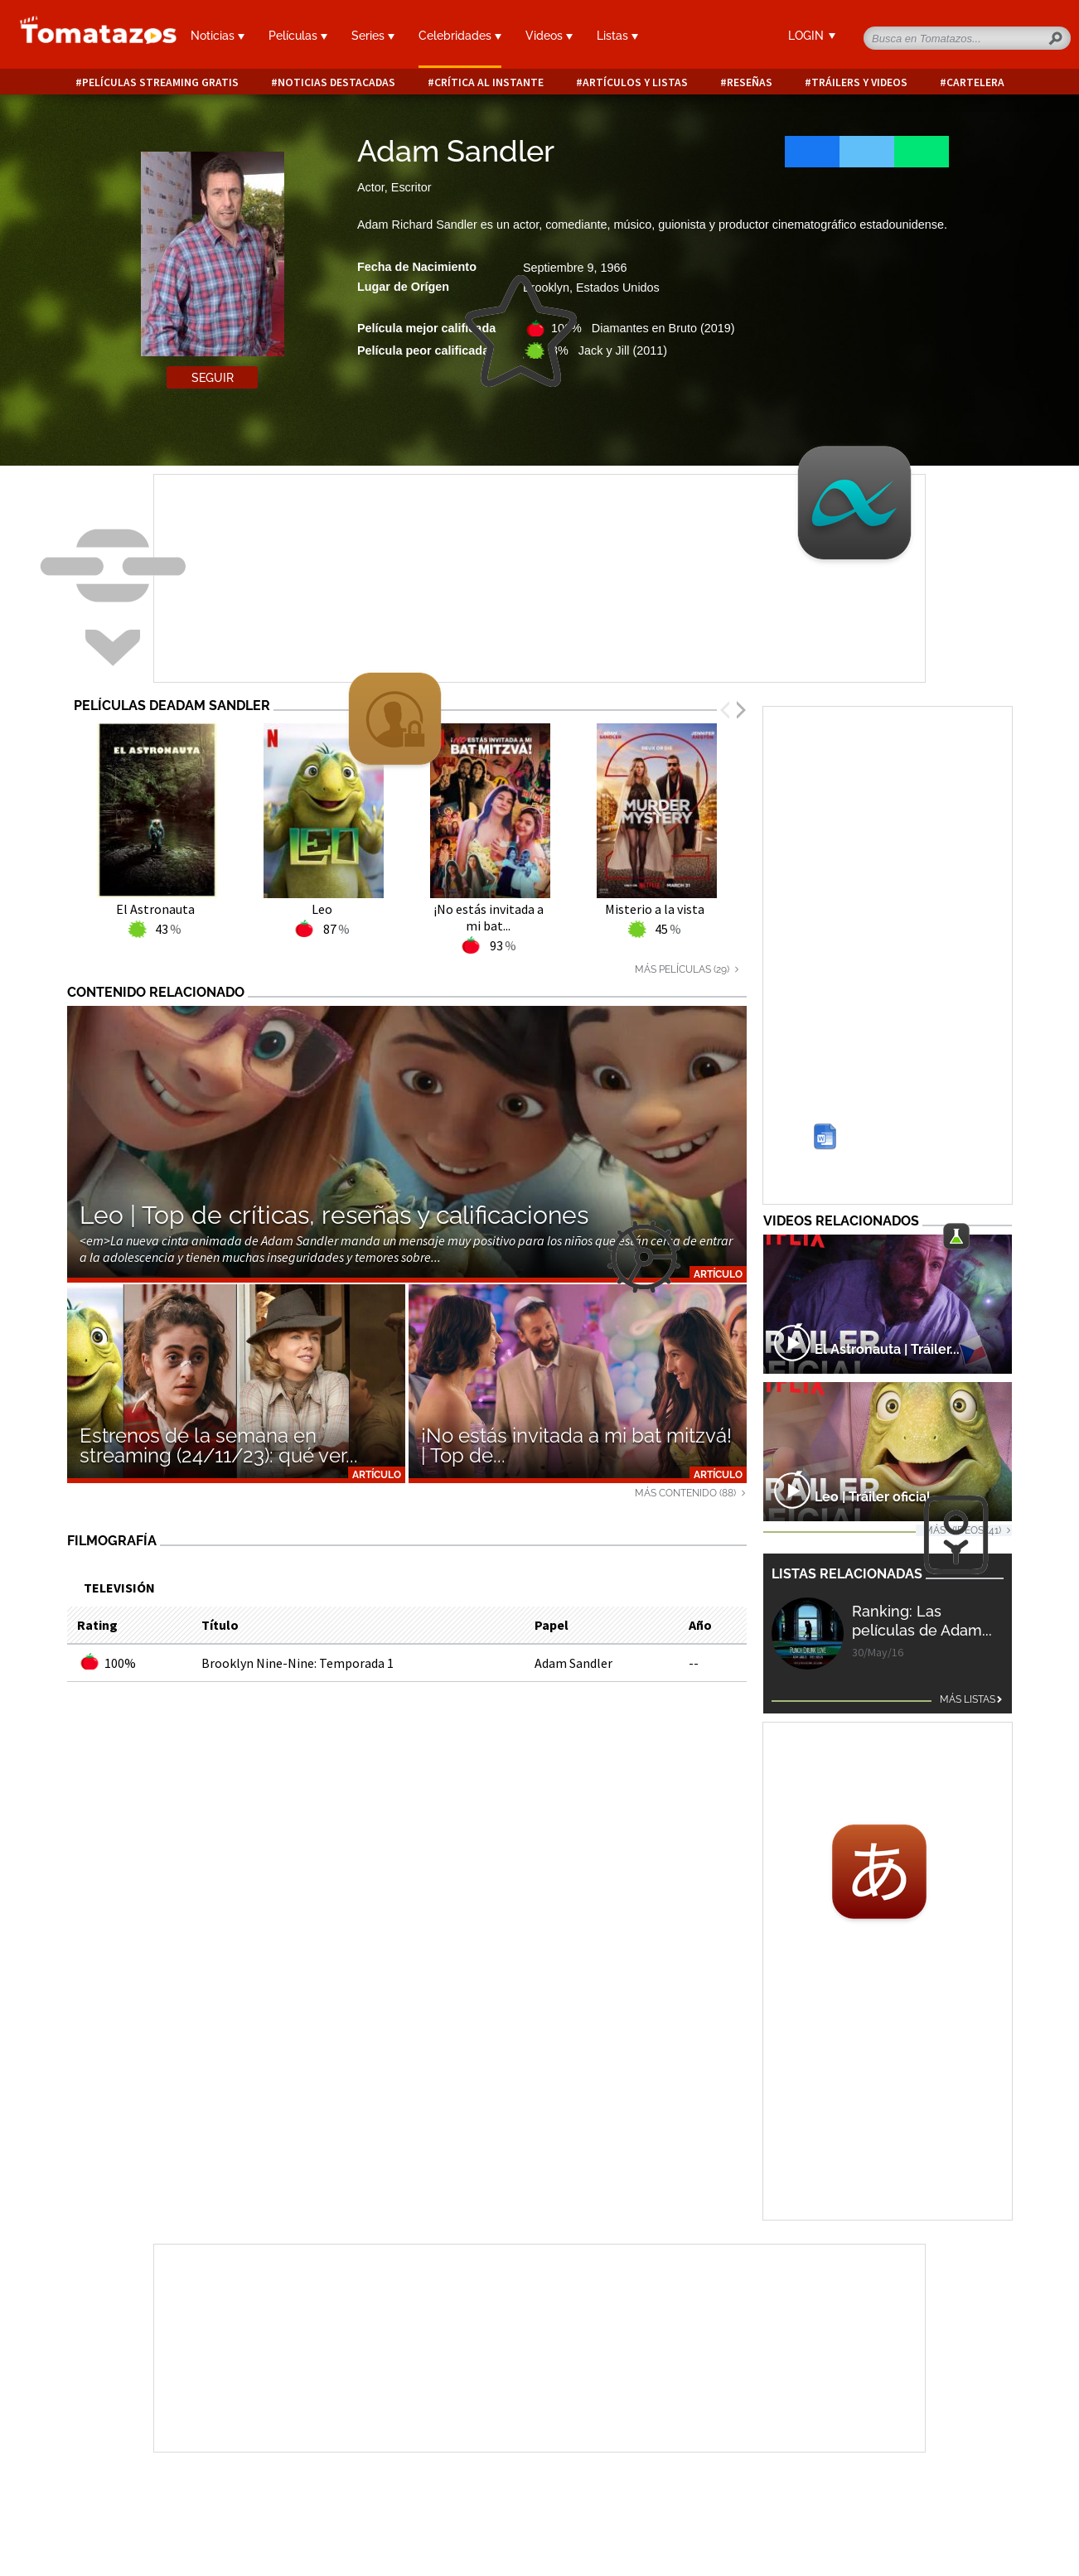  Describe the element at coordinates (644, 1257) in the screenshot. I see `access system settings and preferences` at that location.